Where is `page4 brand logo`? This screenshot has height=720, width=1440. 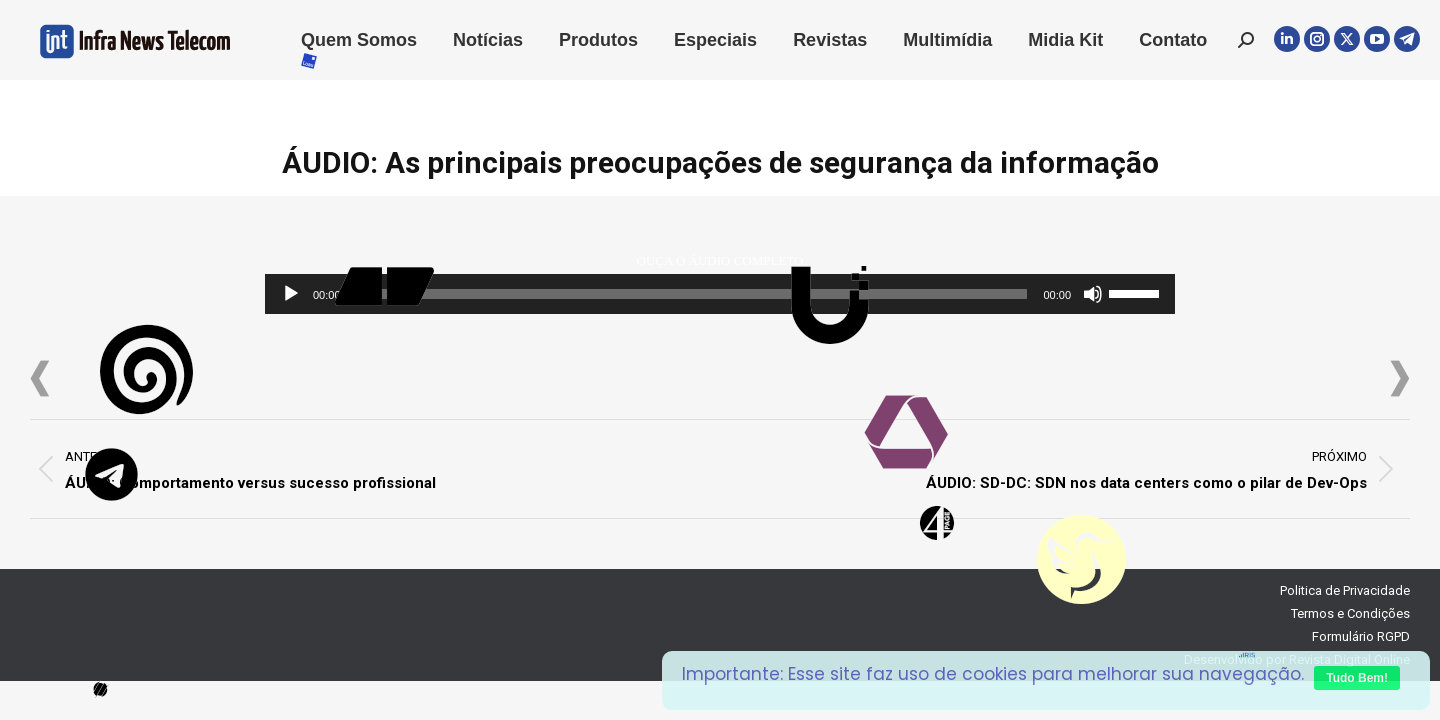 page4 brand logo is located at coordinates (937, 523).